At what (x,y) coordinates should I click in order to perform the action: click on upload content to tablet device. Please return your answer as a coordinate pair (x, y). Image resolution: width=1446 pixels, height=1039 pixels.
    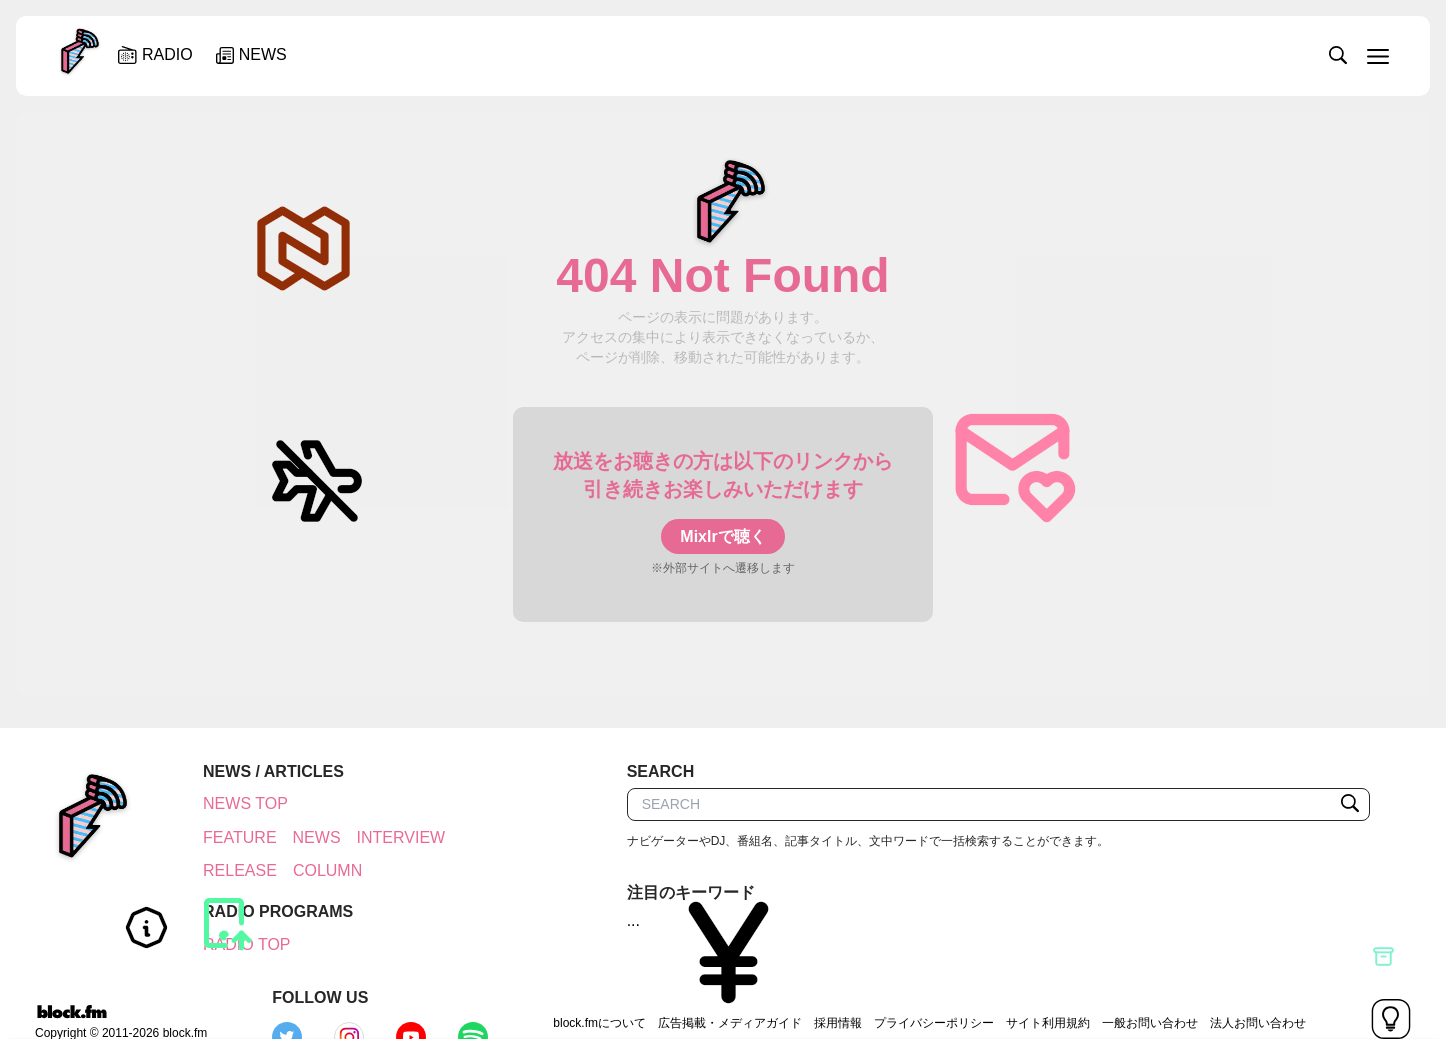
    Looking at the image, I should click on (224, 923).